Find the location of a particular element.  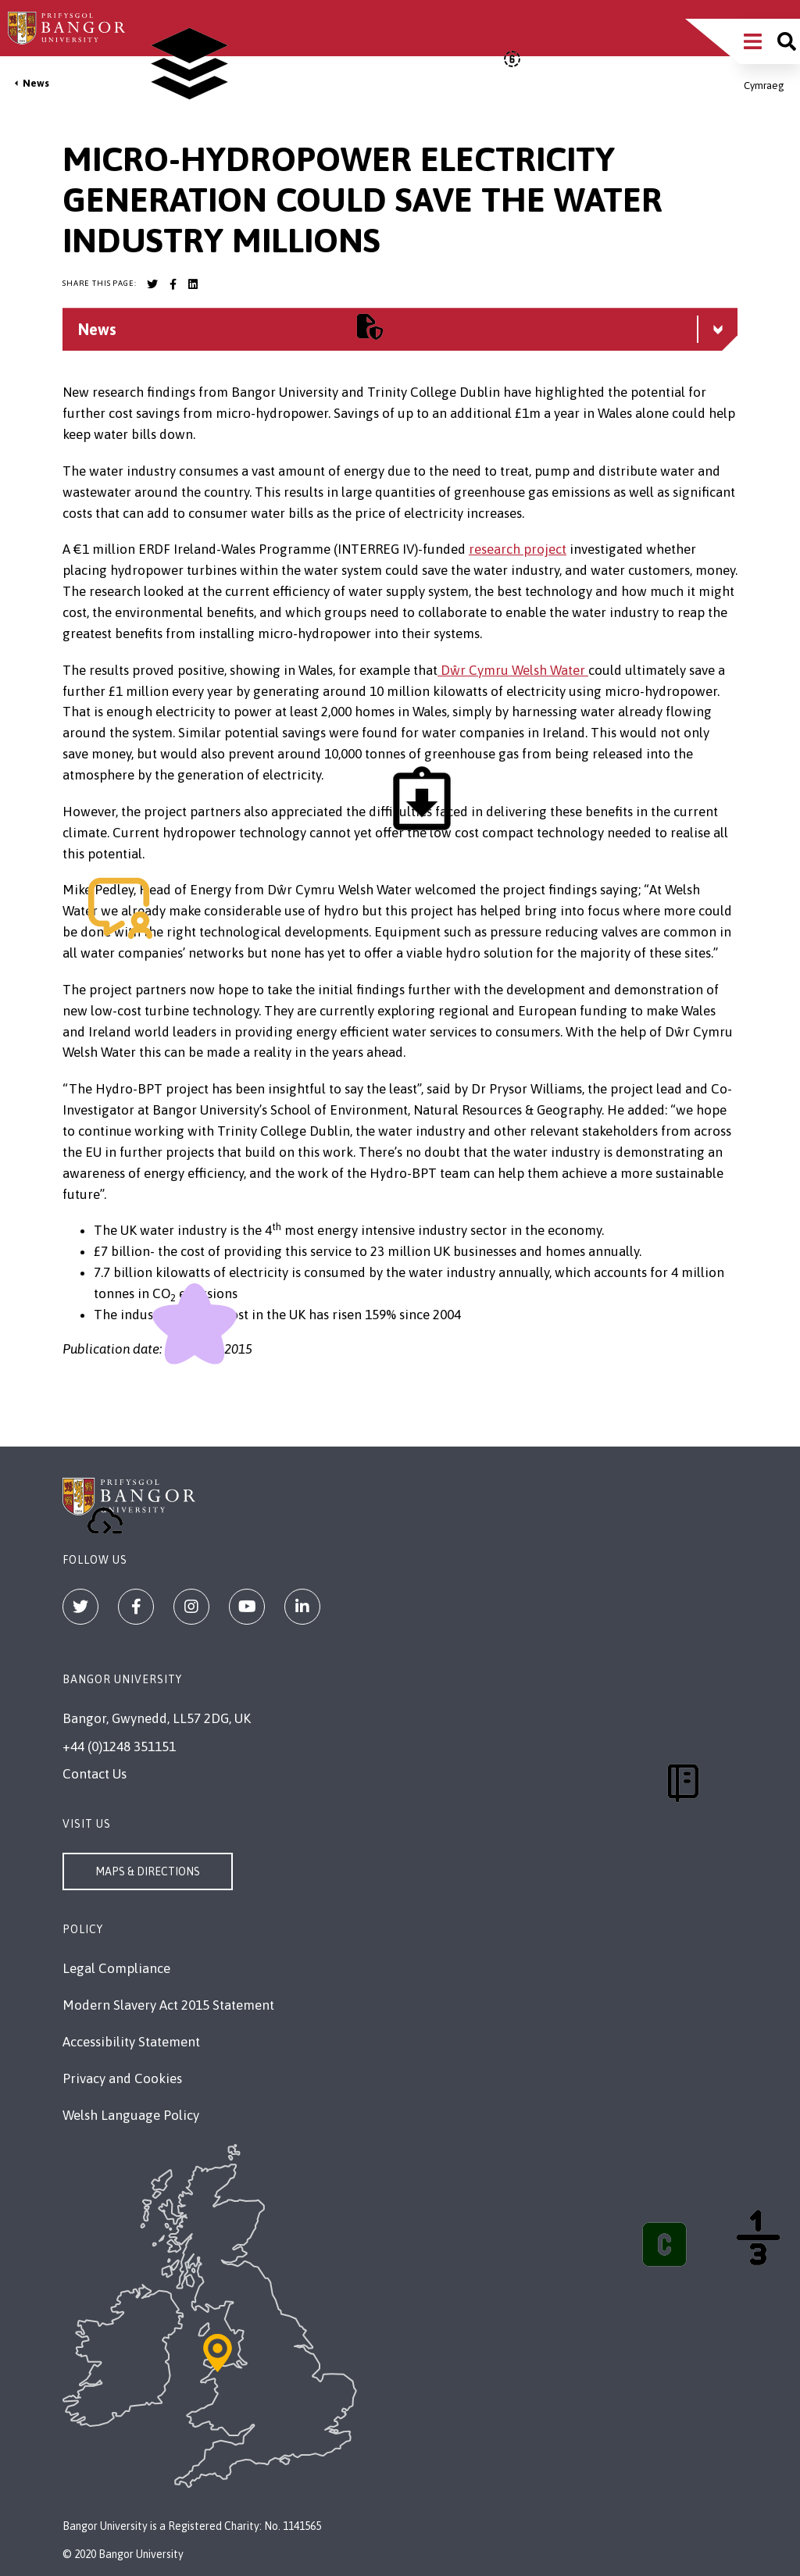

access cloud-based AI agent or assistant is located at coordinates (105, 1522).